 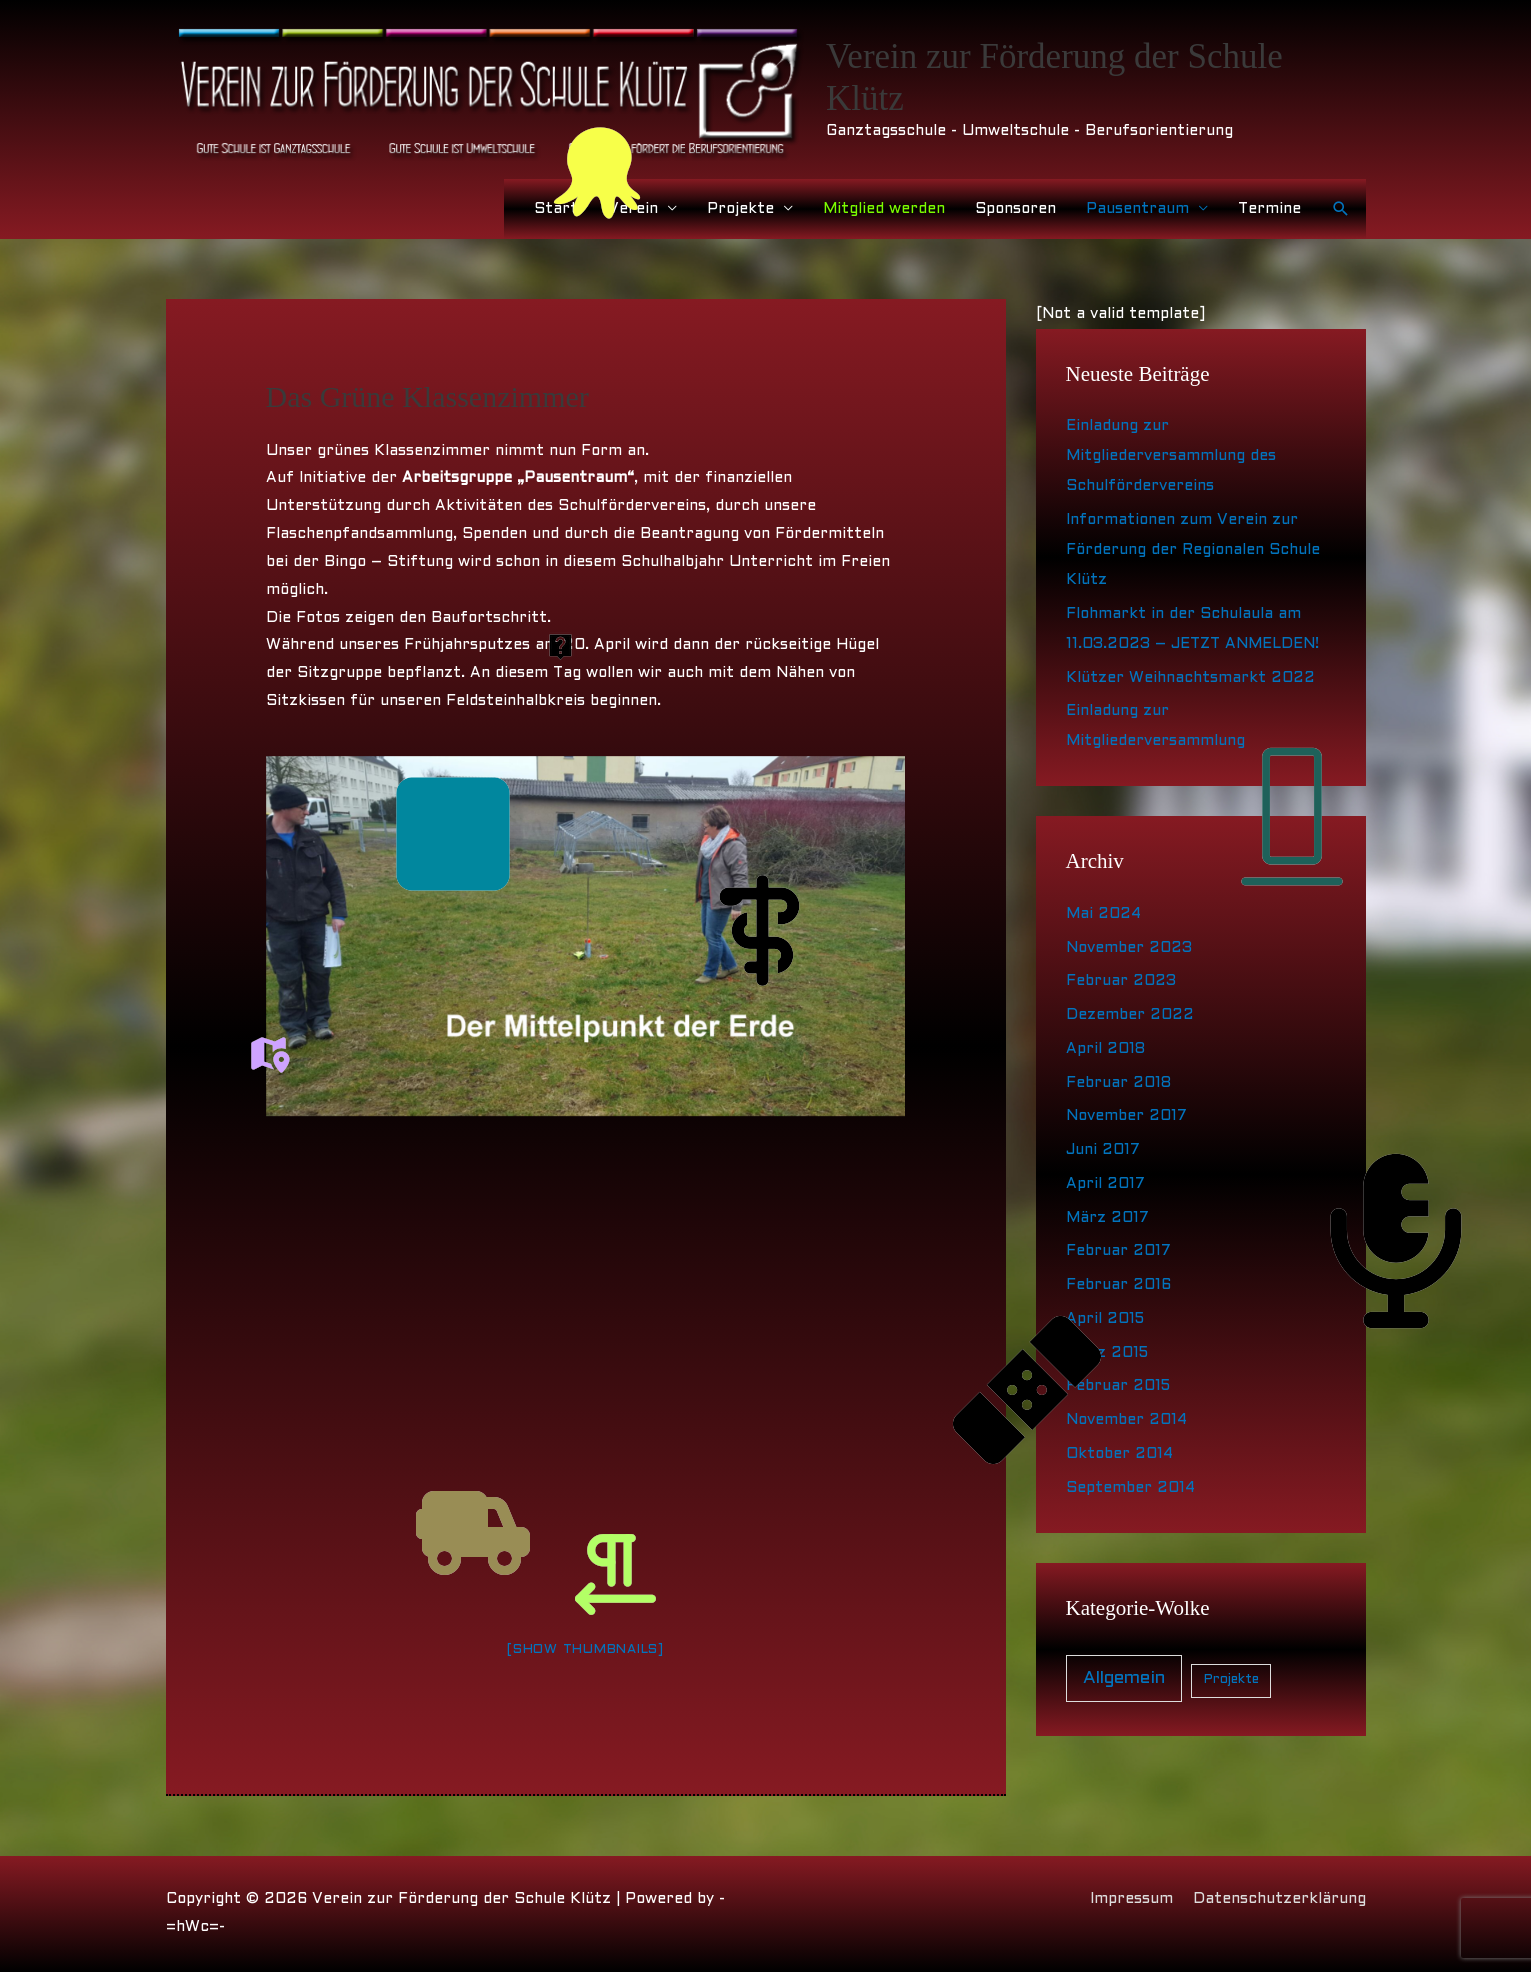 What do you see at coordinates (1292, 814) in the screenshot?
I see `align element to bottom edge` at bounding box center [1292, 814].